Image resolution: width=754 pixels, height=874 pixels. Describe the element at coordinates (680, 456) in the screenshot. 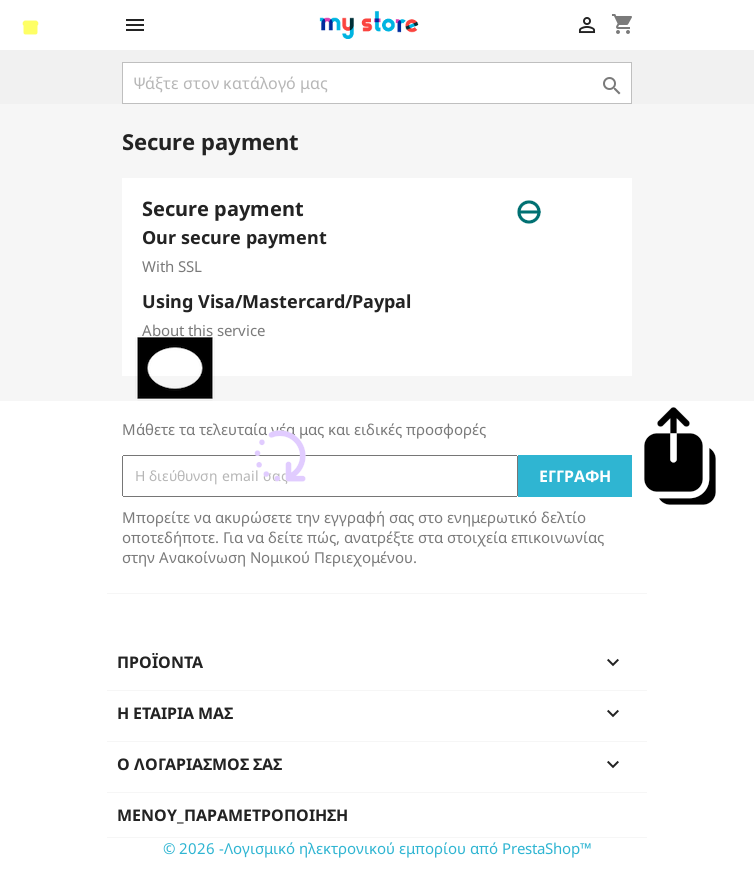

I see `share or export multiple items` at that location.